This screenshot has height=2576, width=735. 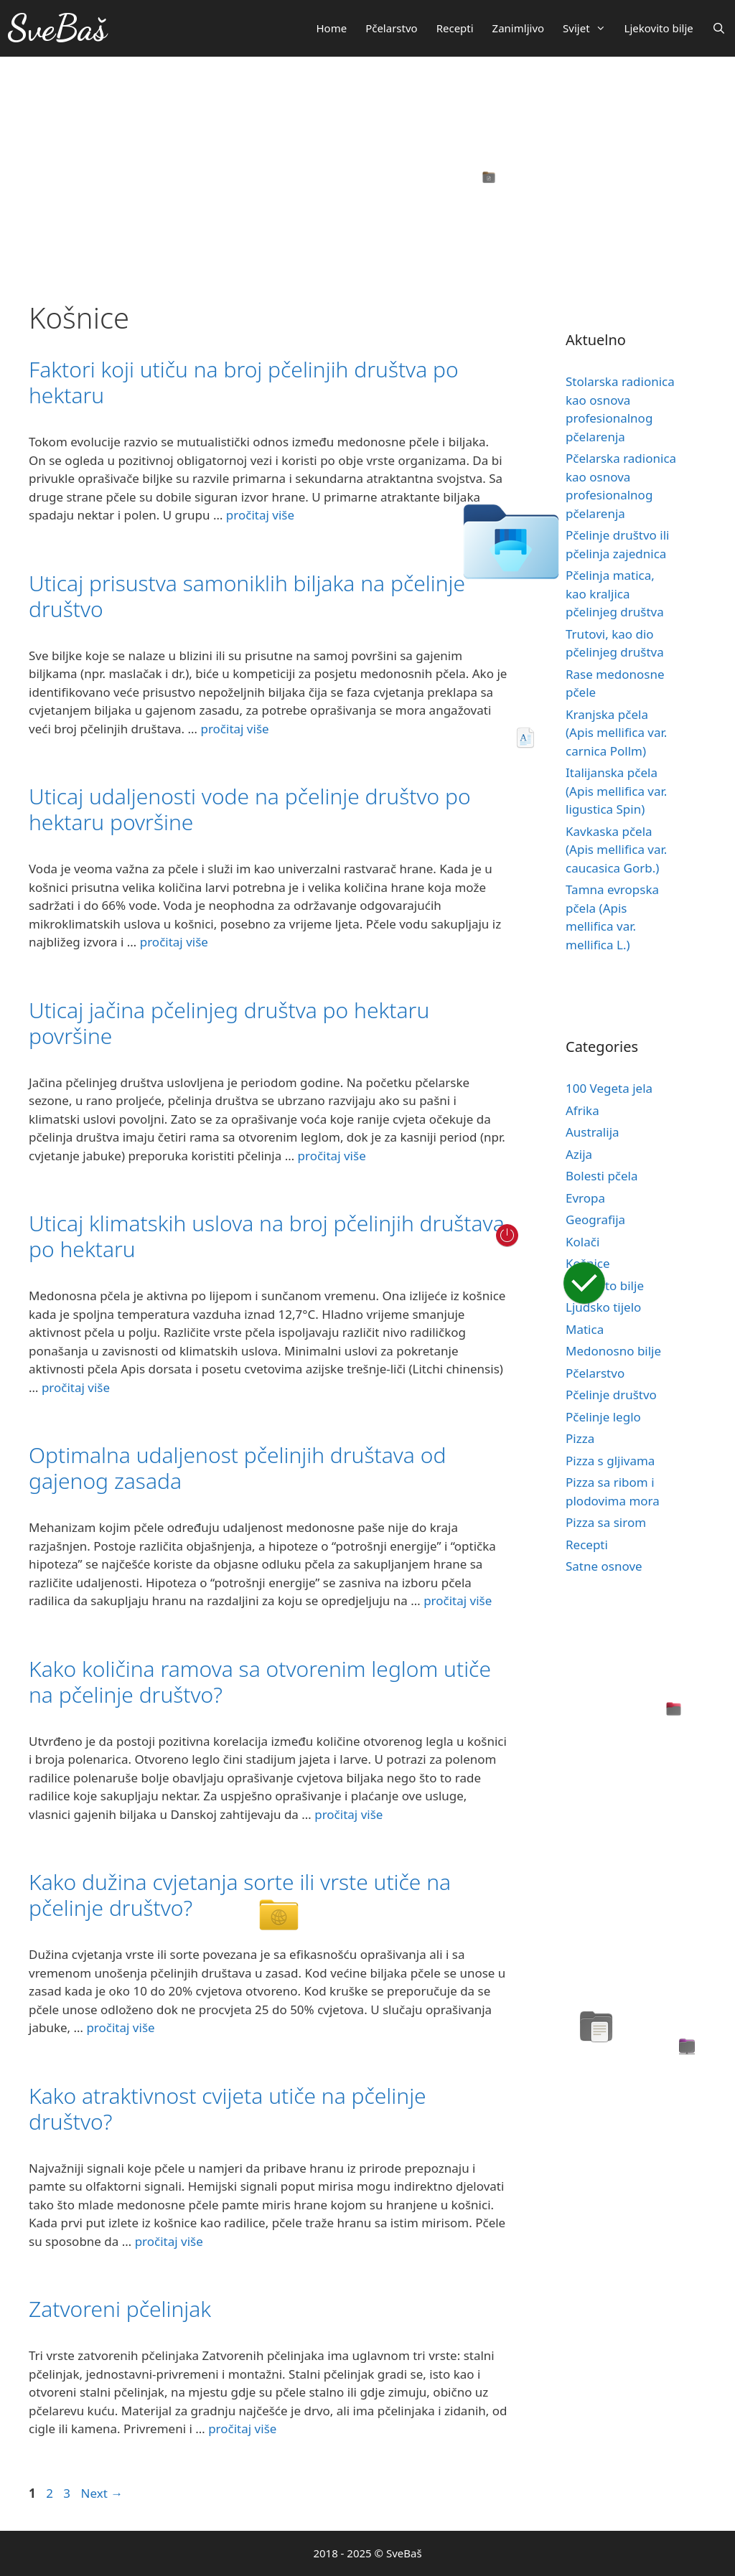 What do you see at coordinates (507, 1236) in the screenshot?
I see `shut down or power off the system` at bounding box center [507, 1236].